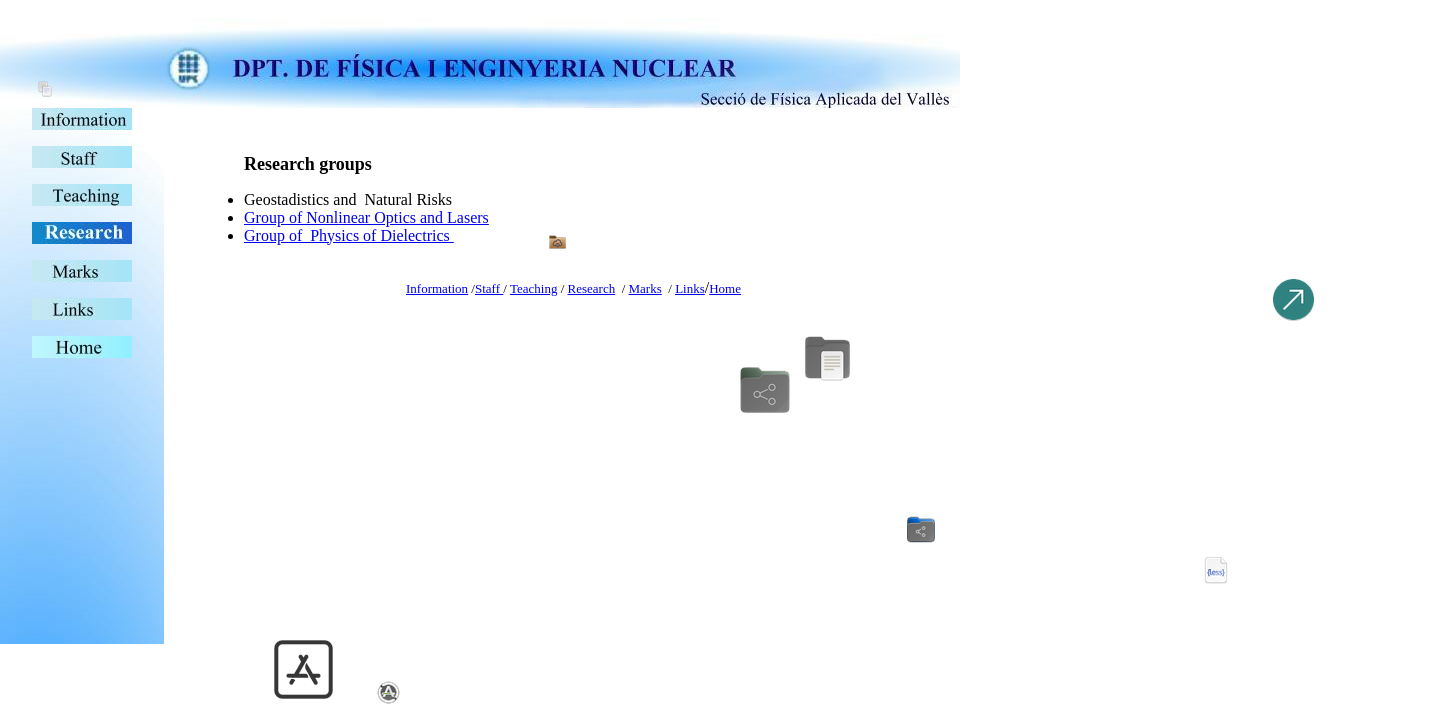  I want to click on open a file from folder, so click(827, 357).